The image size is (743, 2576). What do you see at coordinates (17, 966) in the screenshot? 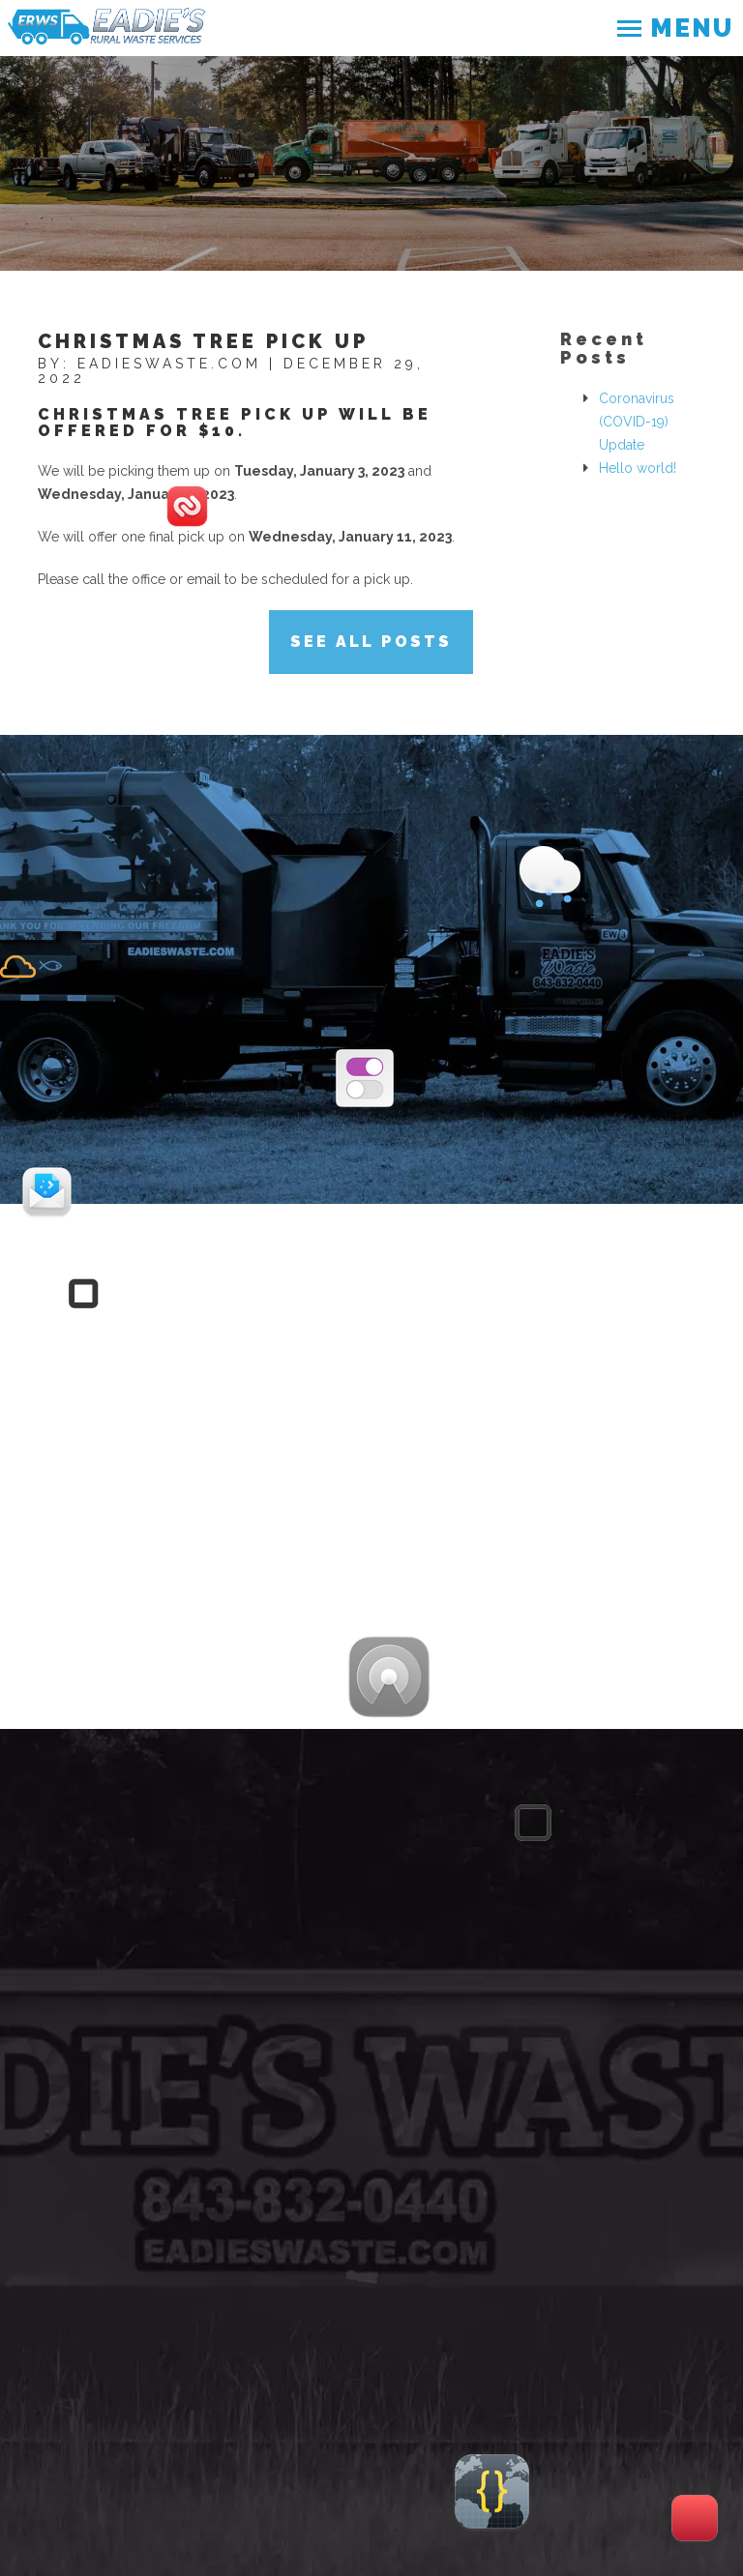
I see `access cloud storage or sync settings` at bounding box center [17, 966].